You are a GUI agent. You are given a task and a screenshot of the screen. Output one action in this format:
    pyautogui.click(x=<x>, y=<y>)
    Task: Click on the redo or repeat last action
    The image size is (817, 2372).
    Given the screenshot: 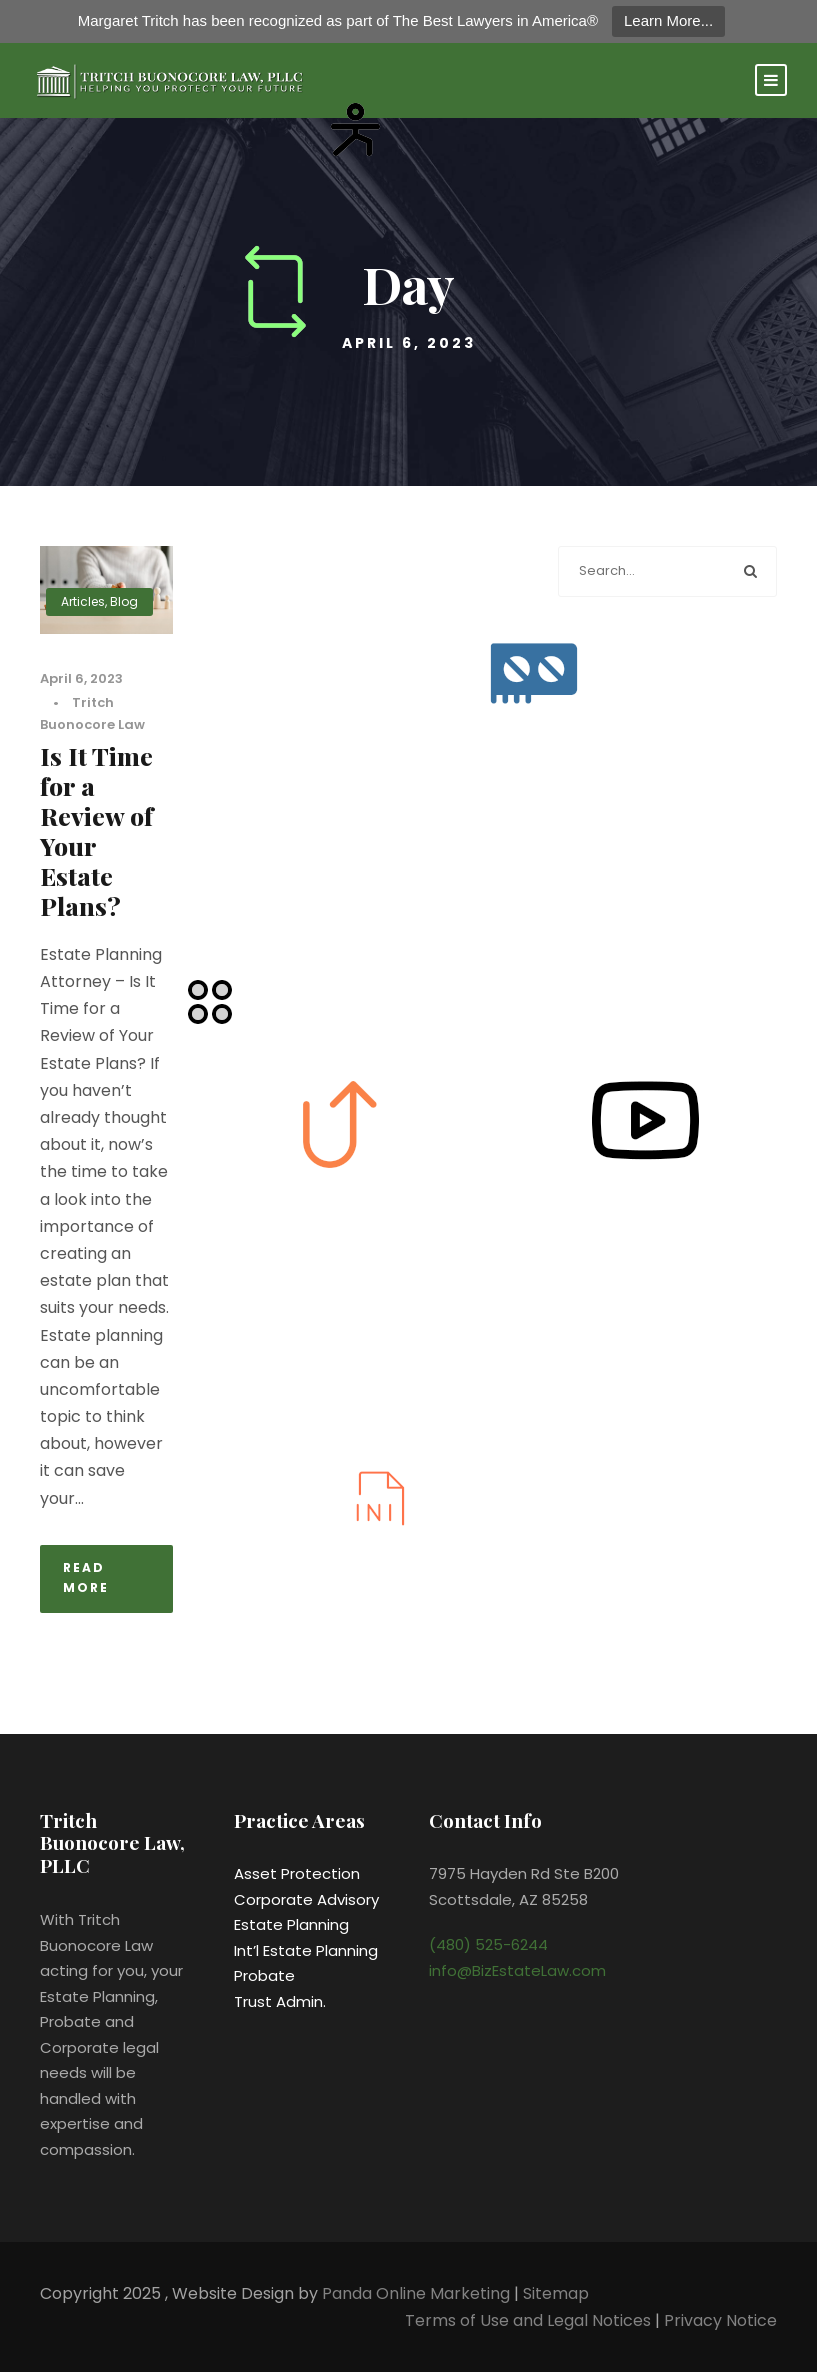 What is the action you would take?
    pyautogui.click(x=336, y=1124)
    